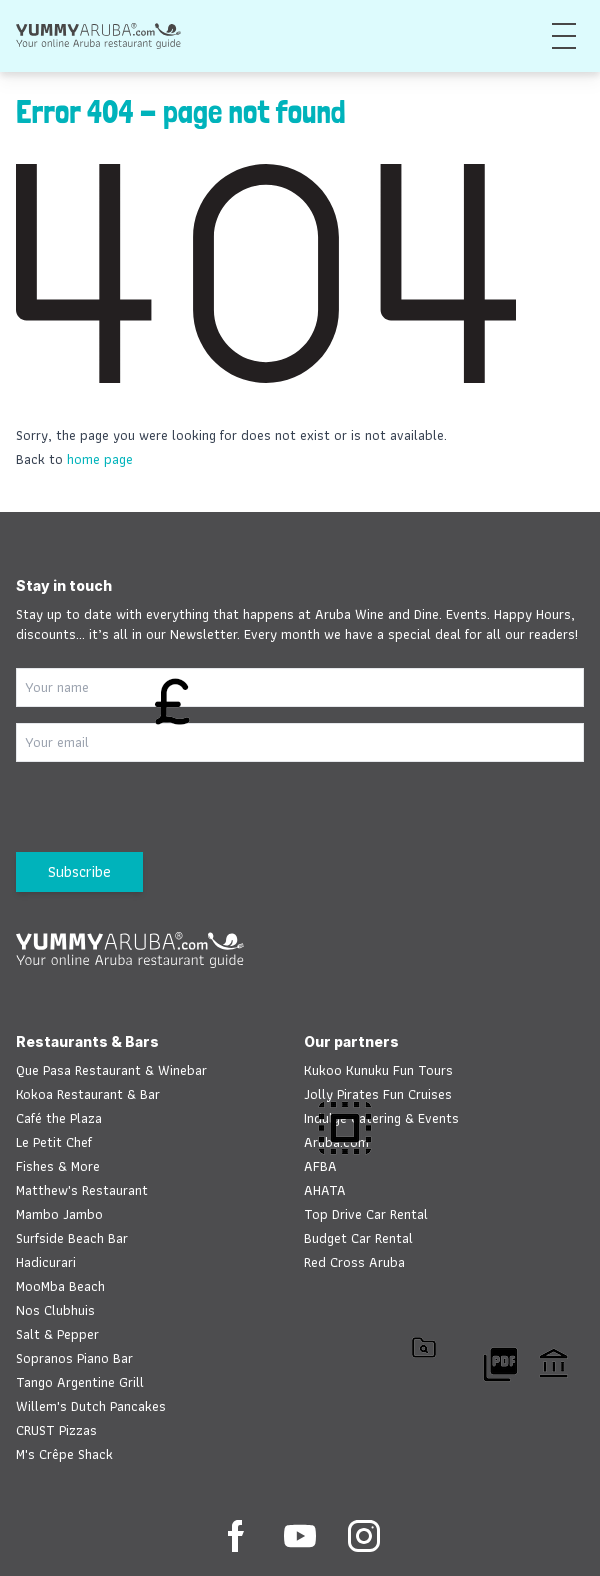 This screenshot has height=1576, width=600. I want to click on access banking or financial services, so click(554, 1364).